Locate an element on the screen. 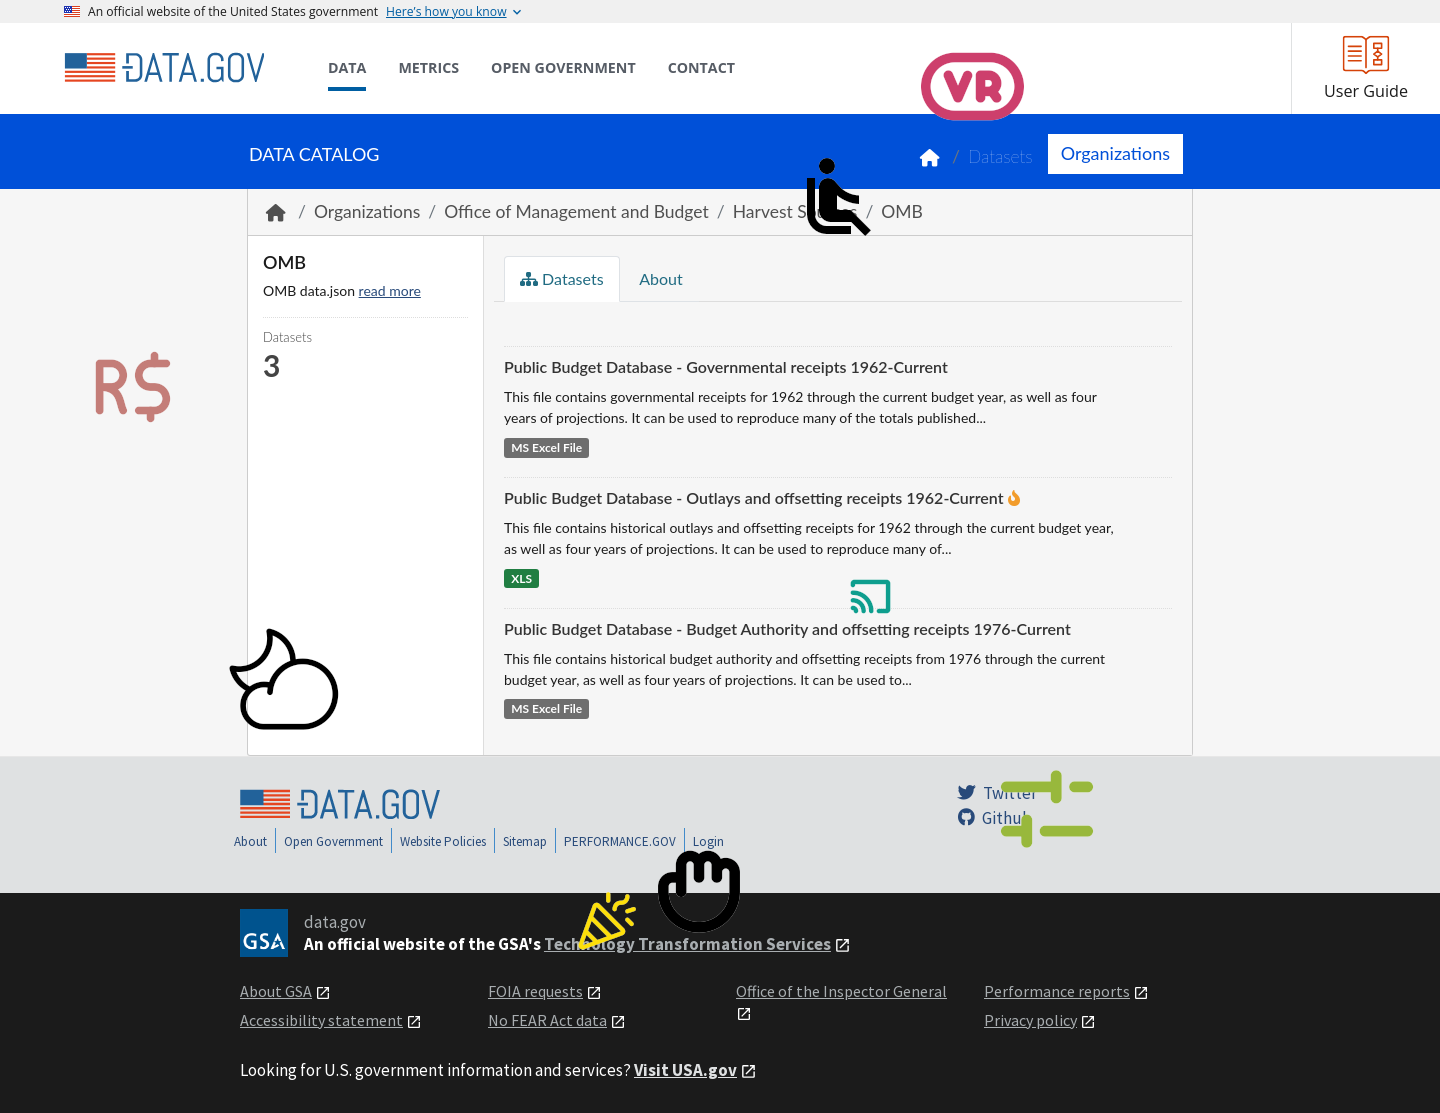  cast your screen to another device is located at coordinates (870, 596).